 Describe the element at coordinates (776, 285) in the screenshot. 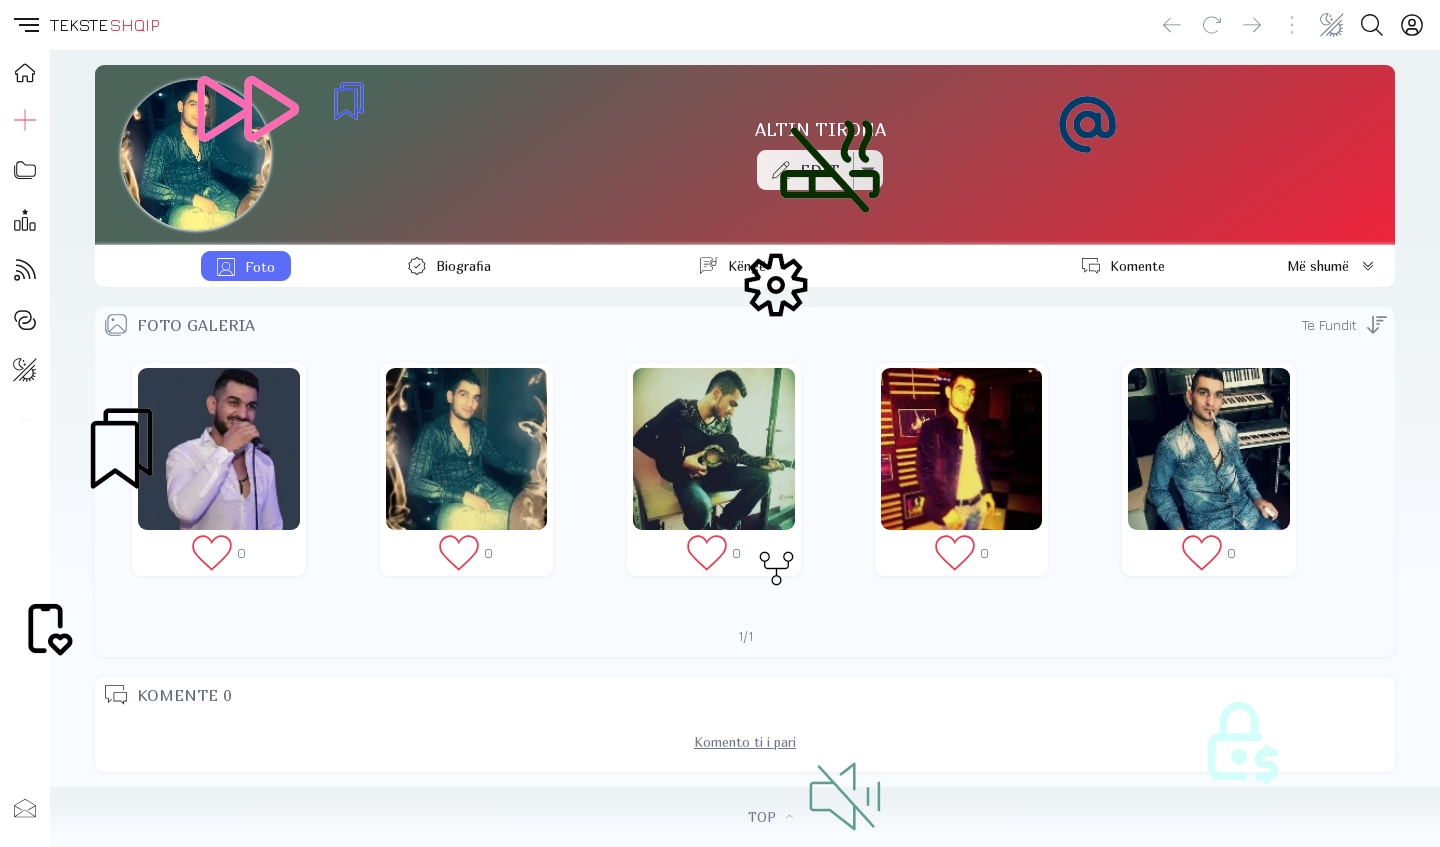

I see `open settings or preferences` at that location.